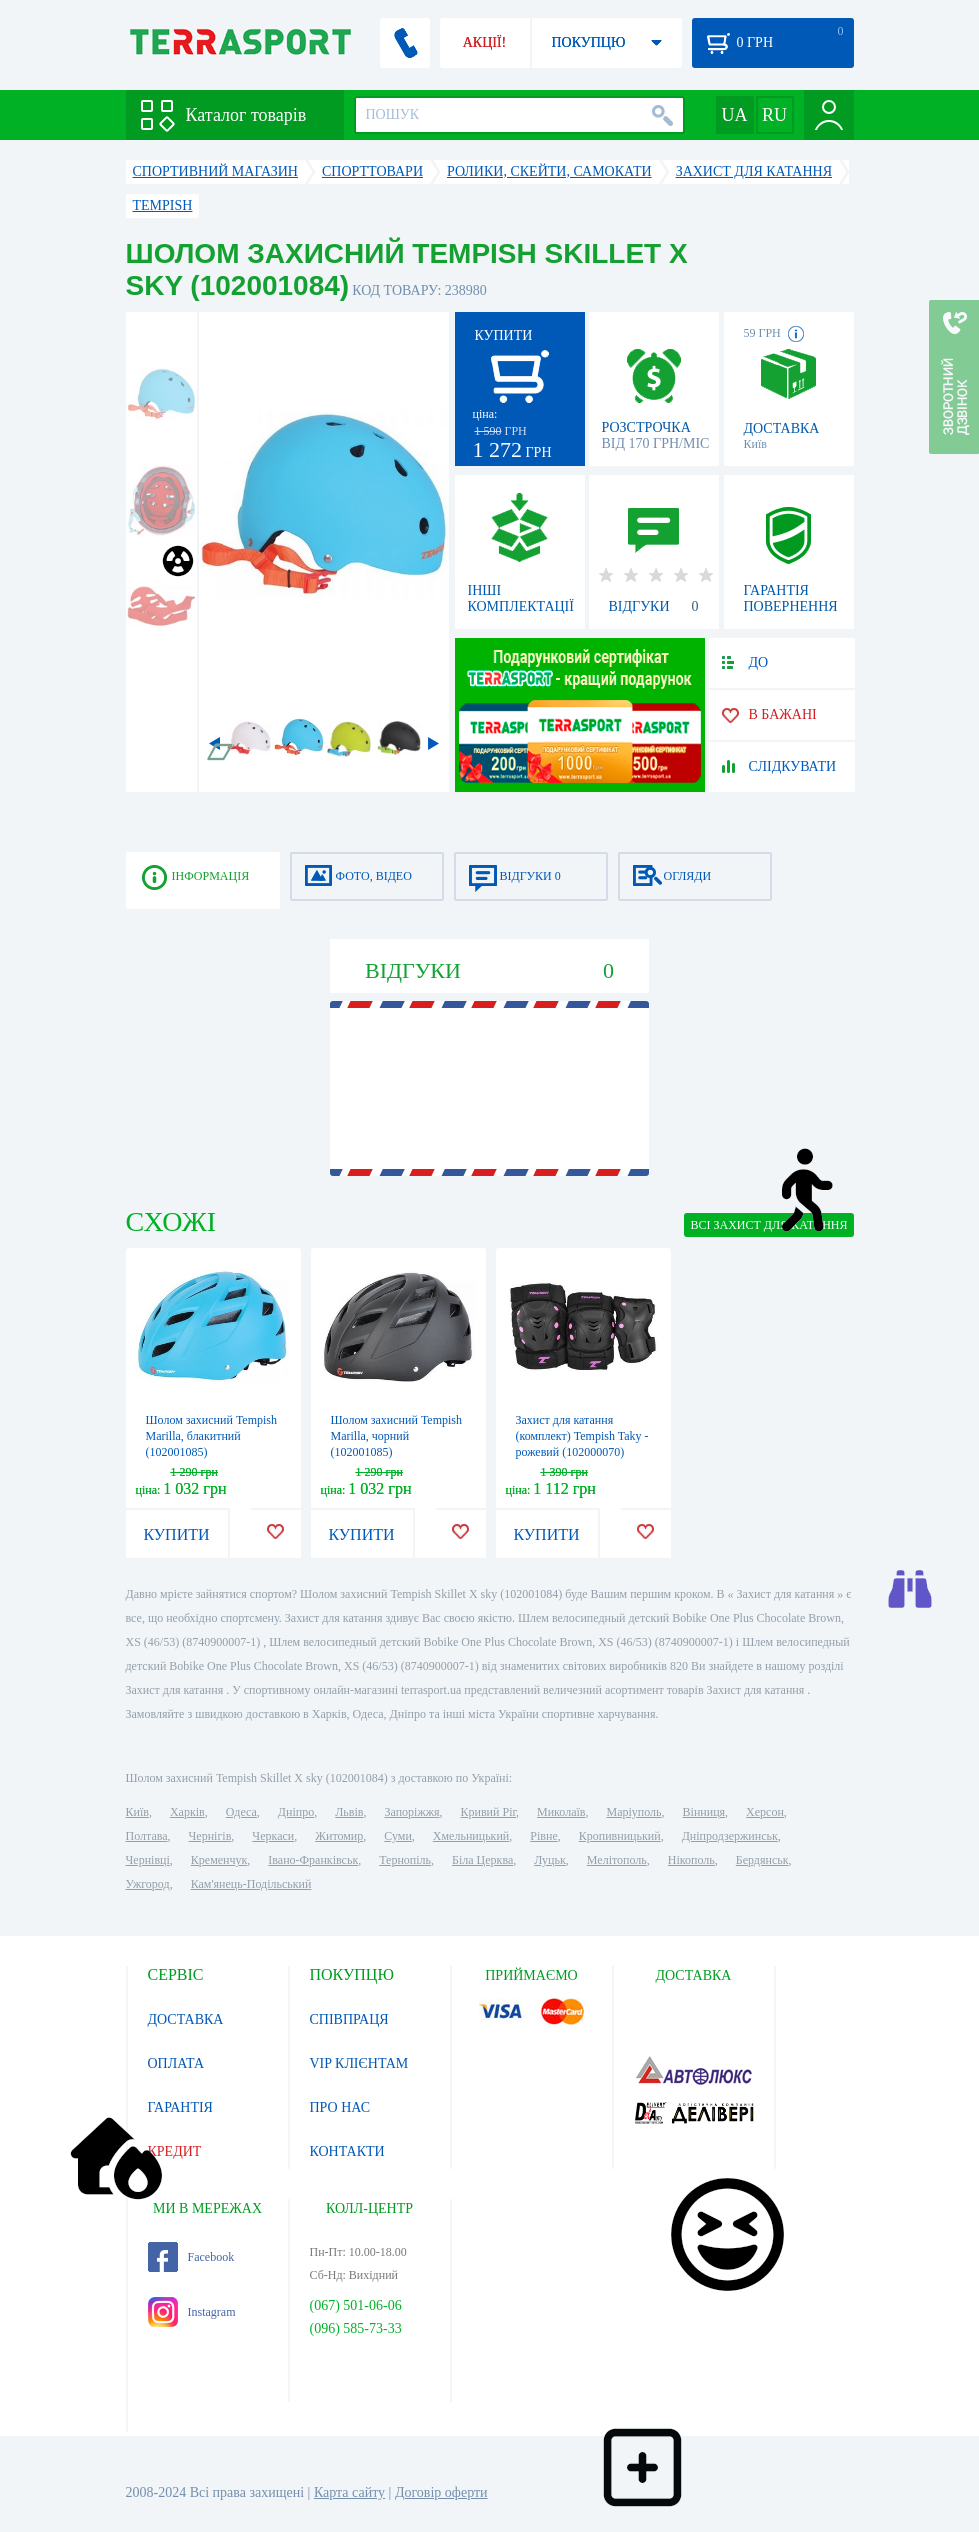 Image resolution: width=979 pixels, height=2532 pixels. What do you see at coordinates (178, 561) in the screenshot?
I see `indicates radioactive or hazardous material warning` at bounding box center [178, 561].